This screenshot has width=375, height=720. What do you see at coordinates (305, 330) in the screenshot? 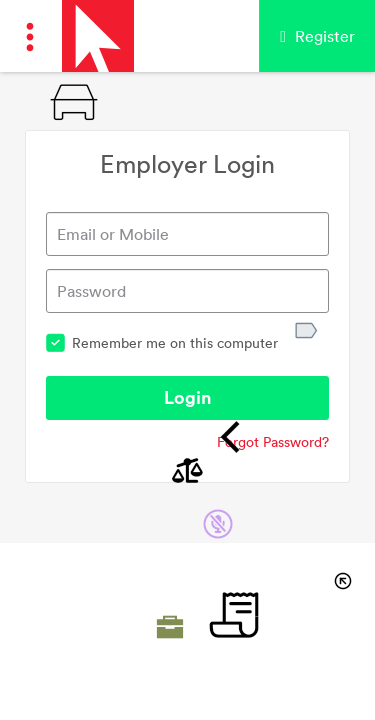
I see `add a tag or label to an item` at bounding box center [305, 330].